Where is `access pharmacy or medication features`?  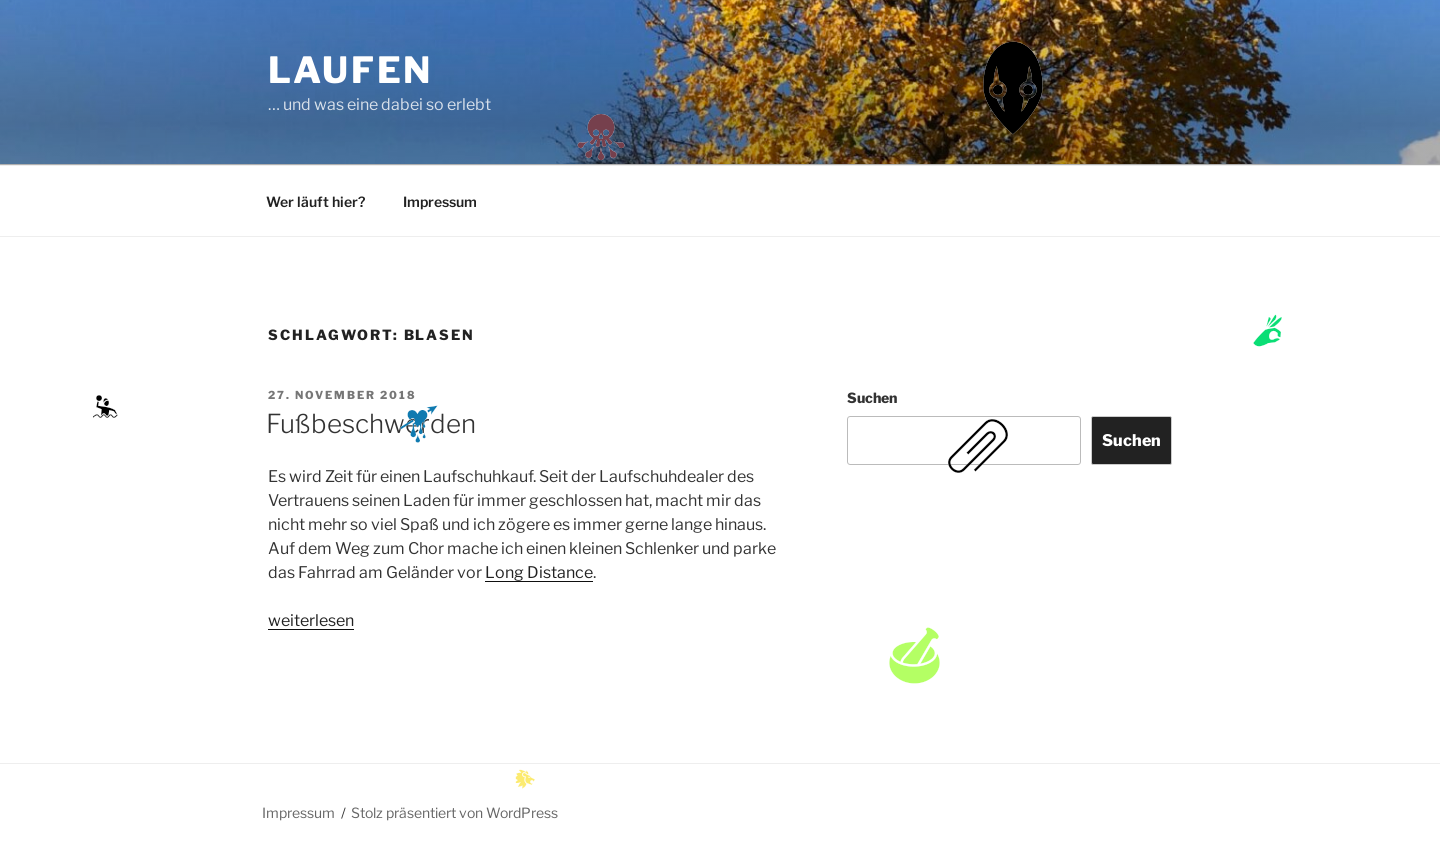
access pharmacy or medication features is located at coordinates (914, 655).